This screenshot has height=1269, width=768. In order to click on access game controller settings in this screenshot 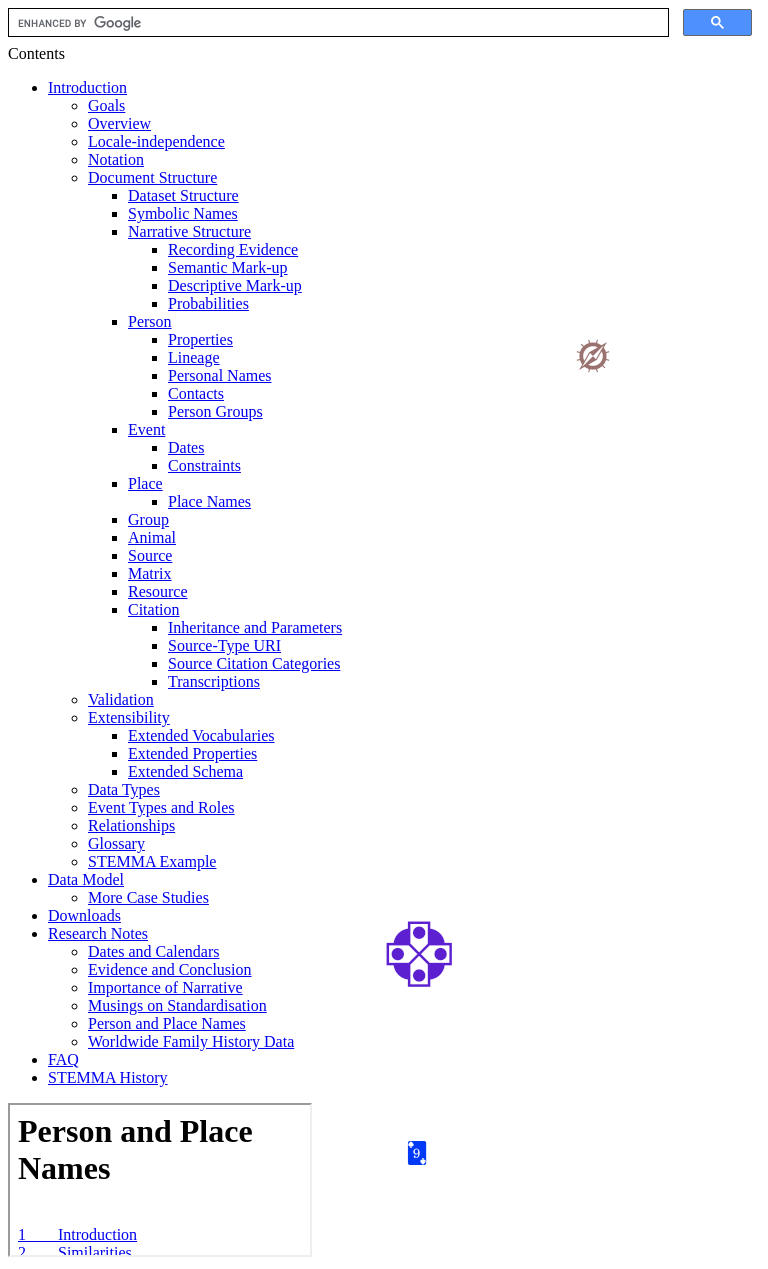, I will do `click(419, 954)`.